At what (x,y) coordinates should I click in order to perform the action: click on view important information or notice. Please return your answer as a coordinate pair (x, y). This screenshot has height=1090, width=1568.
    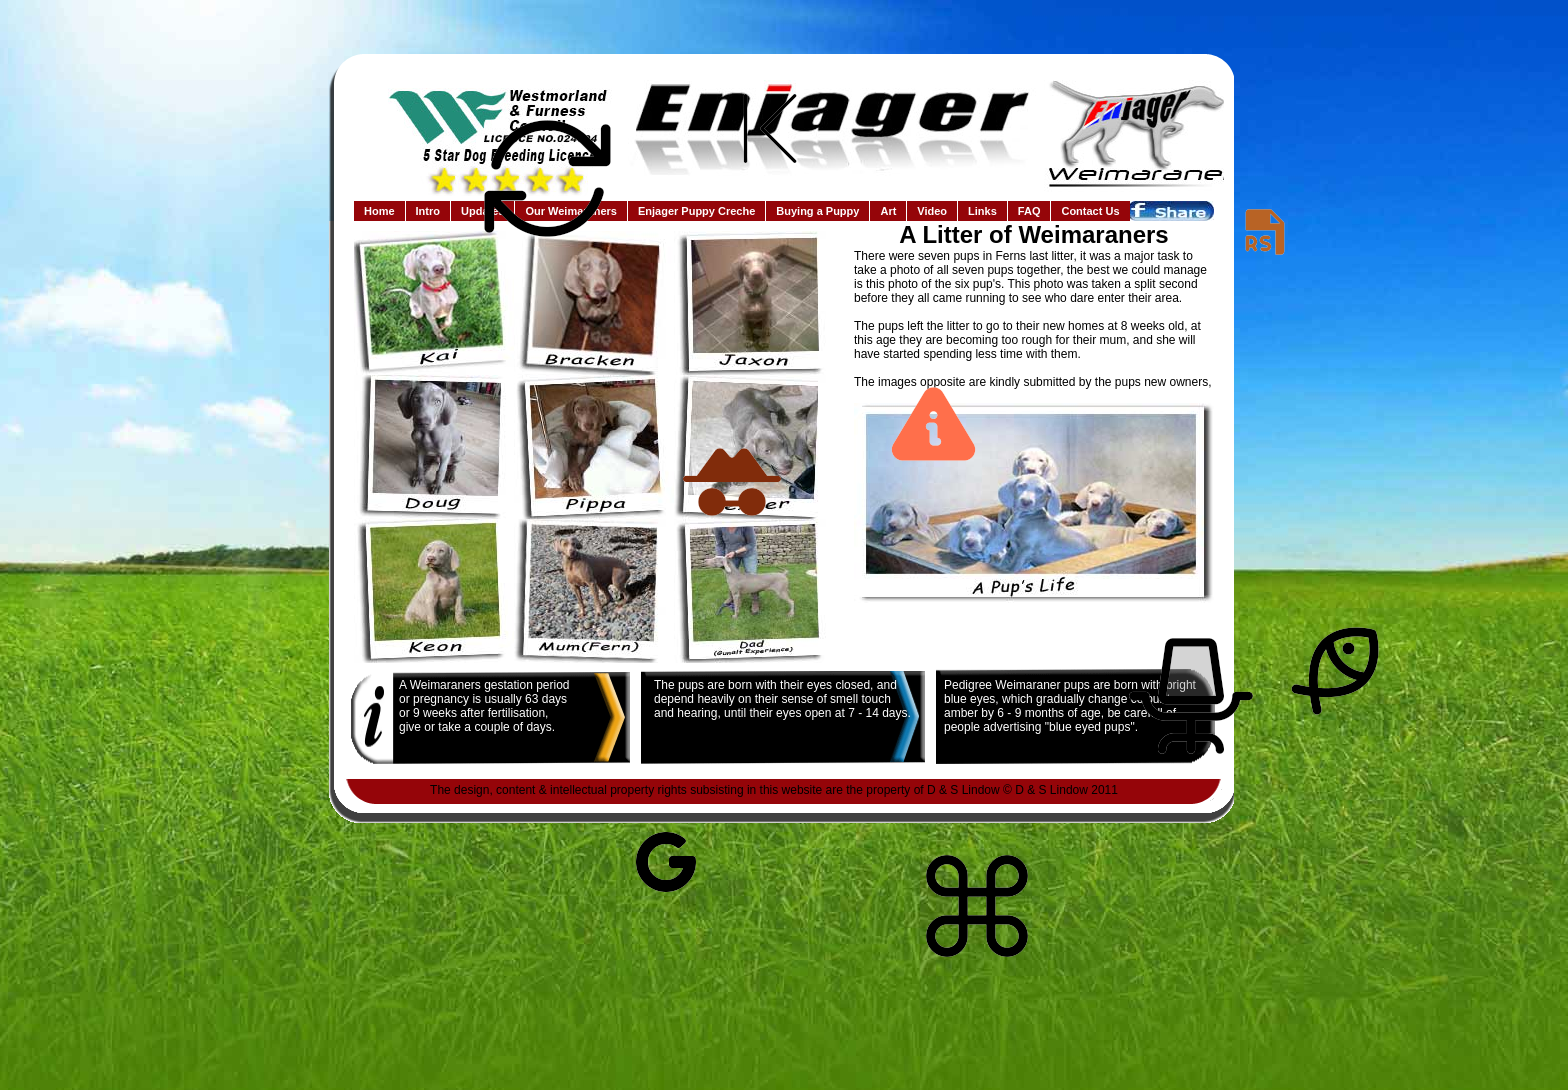
    Looking at the image, I should click on (933, 426).